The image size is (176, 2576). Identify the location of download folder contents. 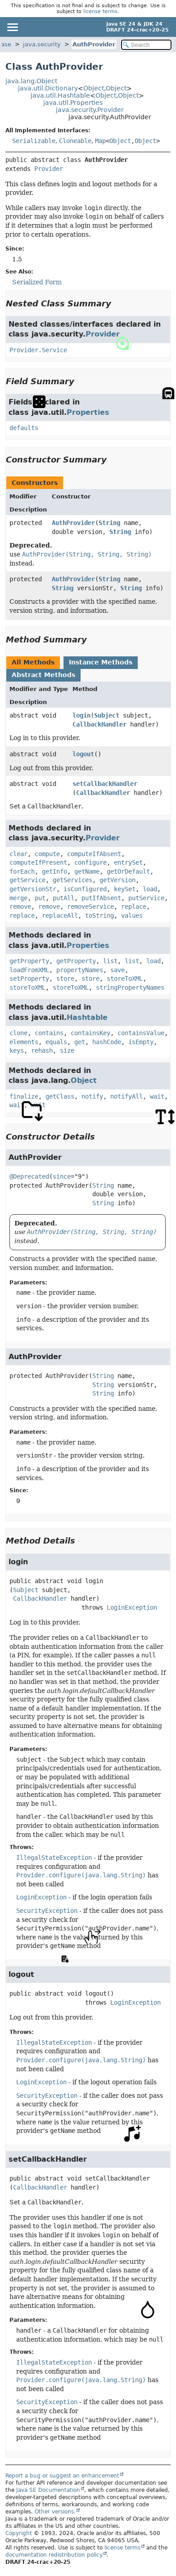
(32, 1110).